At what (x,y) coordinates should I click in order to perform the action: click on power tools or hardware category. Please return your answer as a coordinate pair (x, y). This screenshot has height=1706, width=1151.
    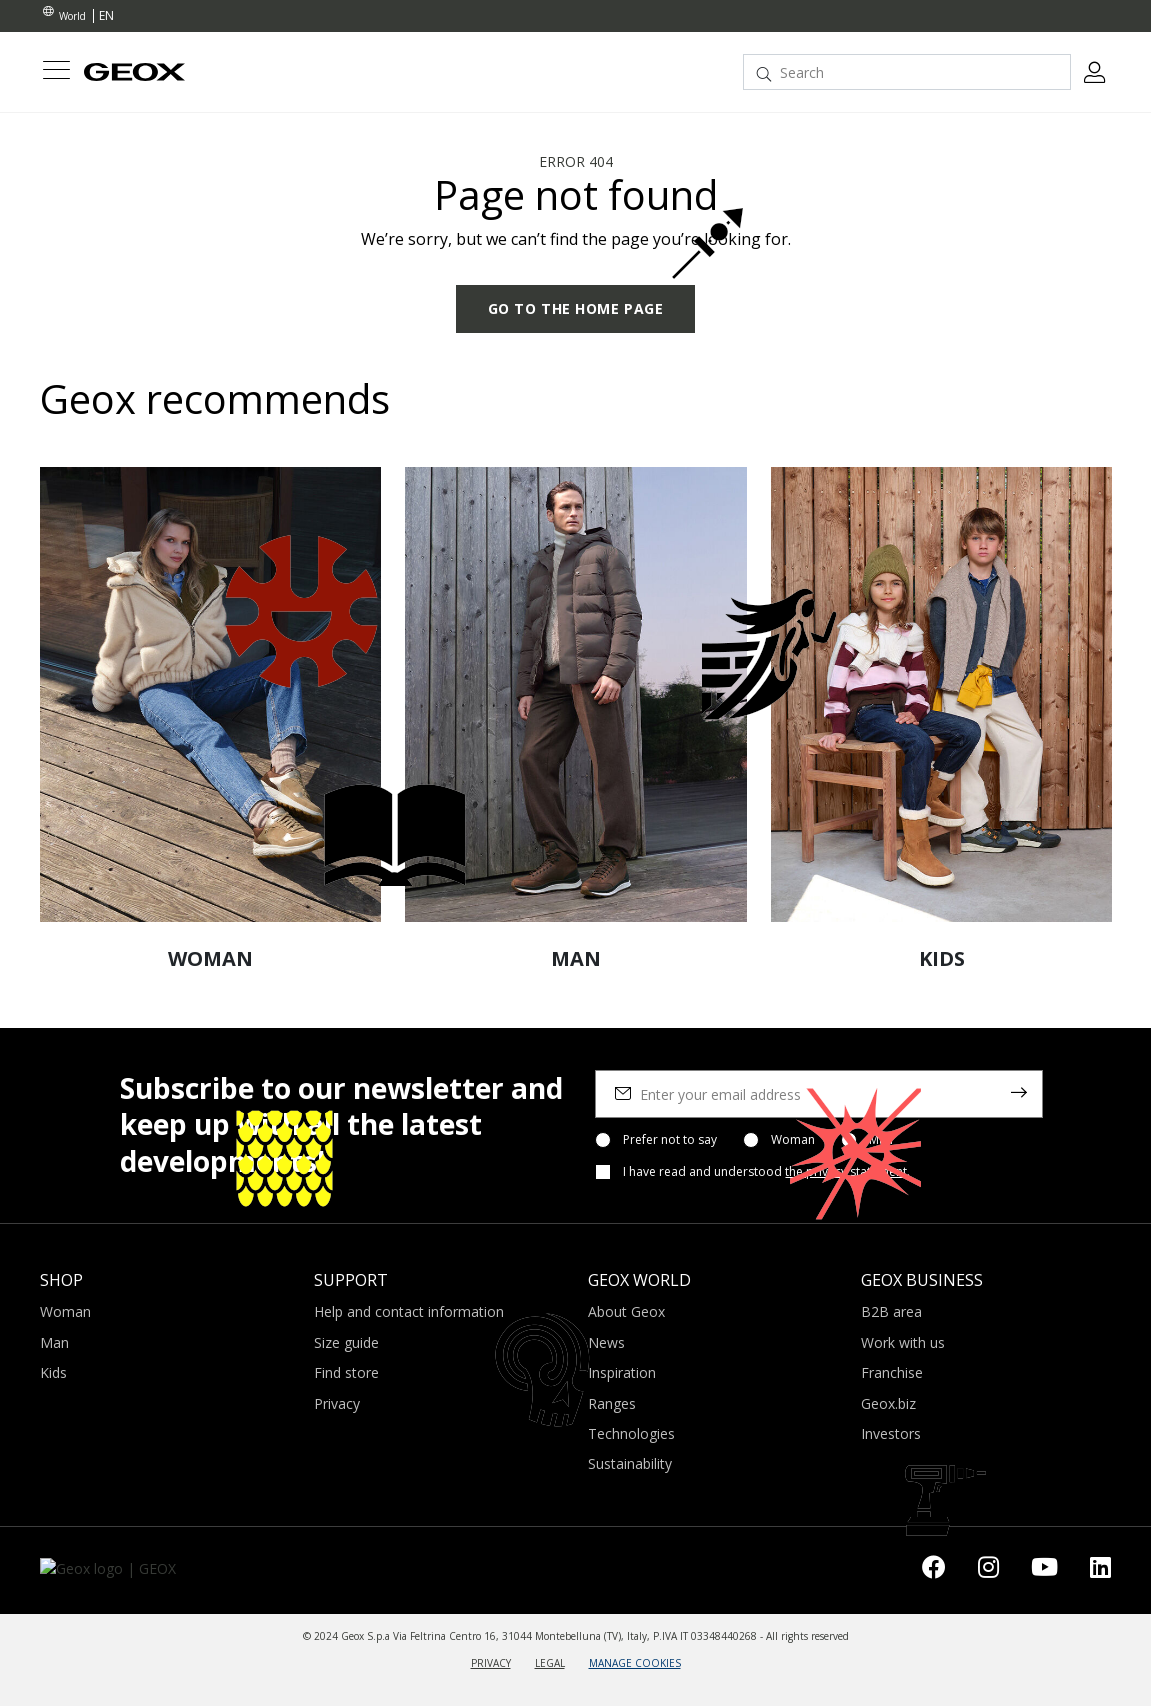
    Looking at the image, I should click on (945, 1500).